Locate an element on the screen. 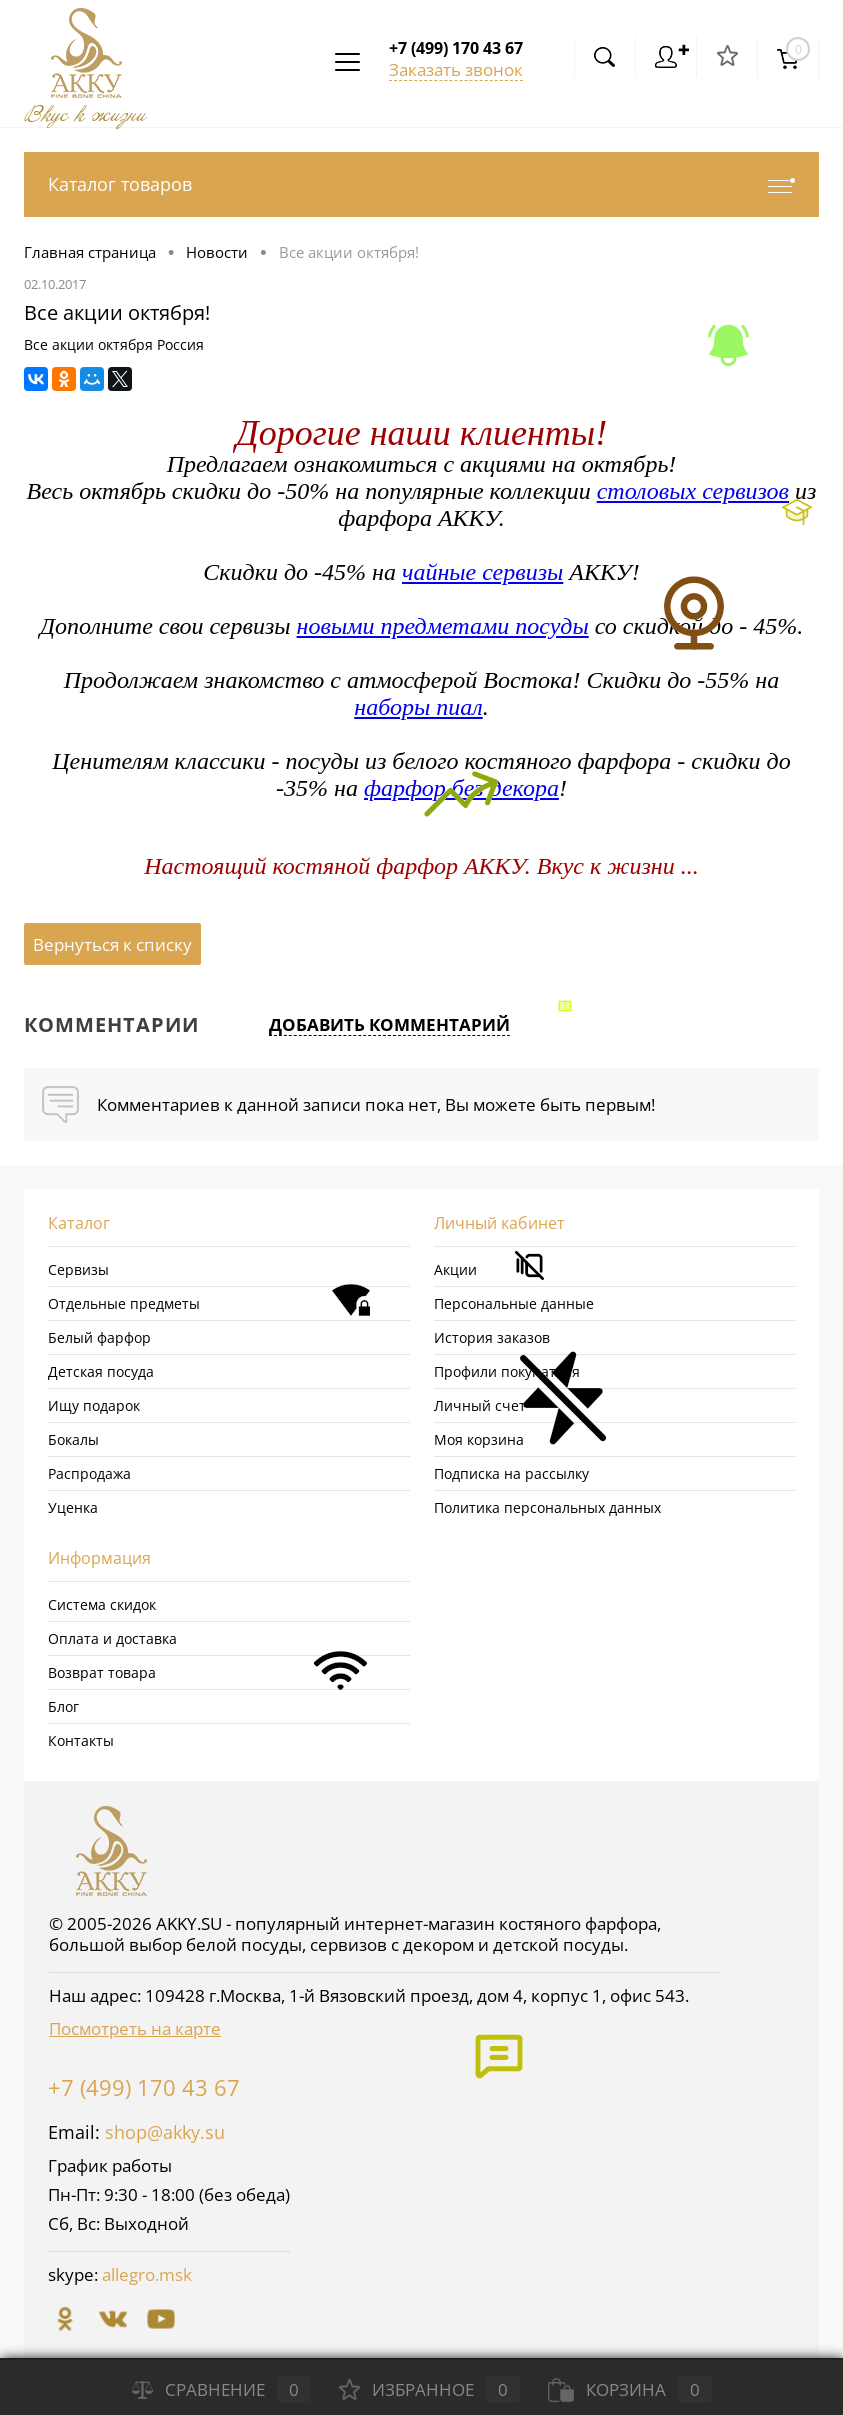  access webcam or camera settings is located at coordinates (694, 613).